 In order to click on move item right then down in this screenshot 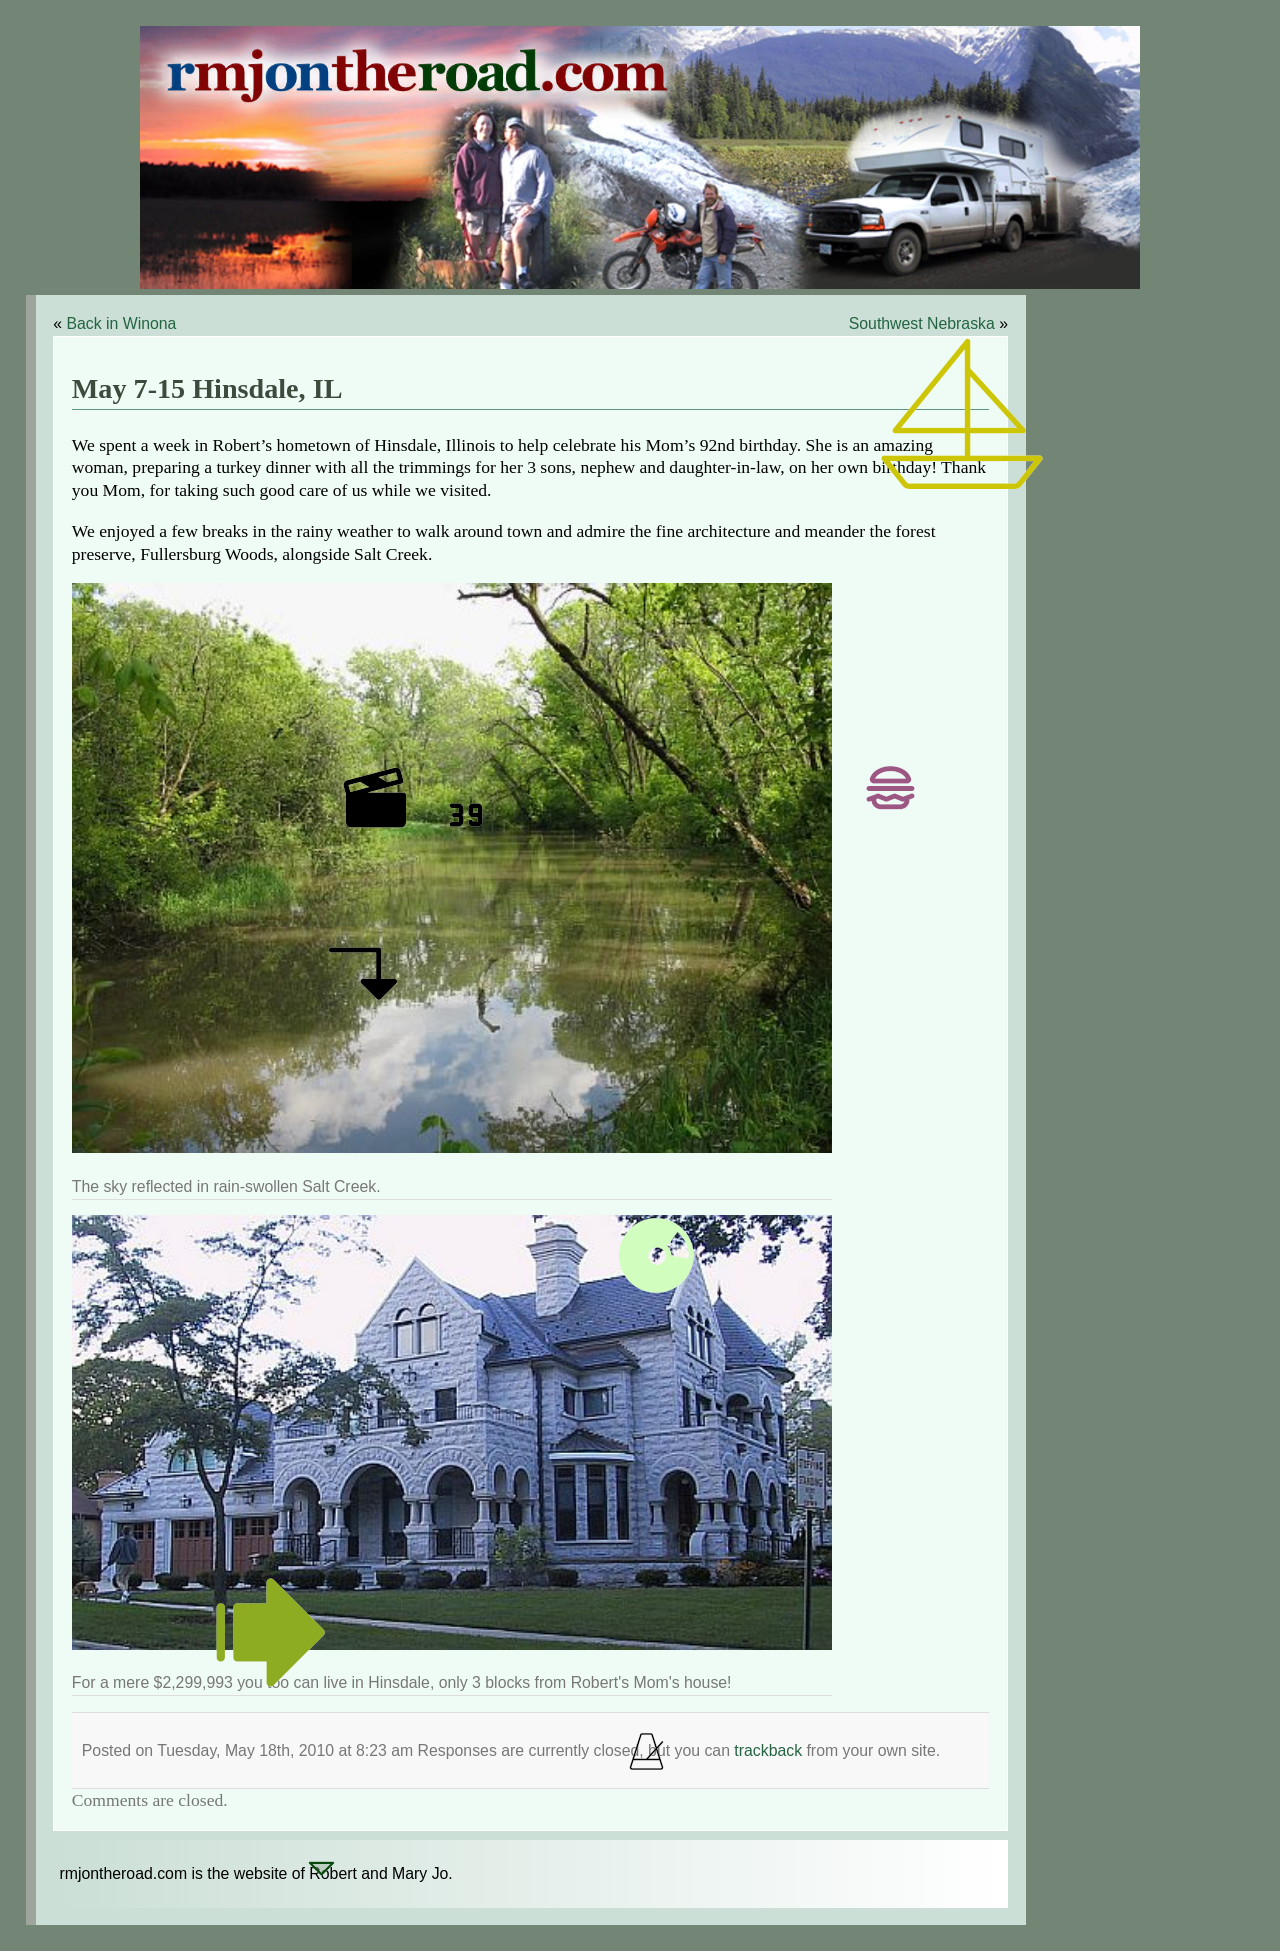, I will do `click(363, 971)`.